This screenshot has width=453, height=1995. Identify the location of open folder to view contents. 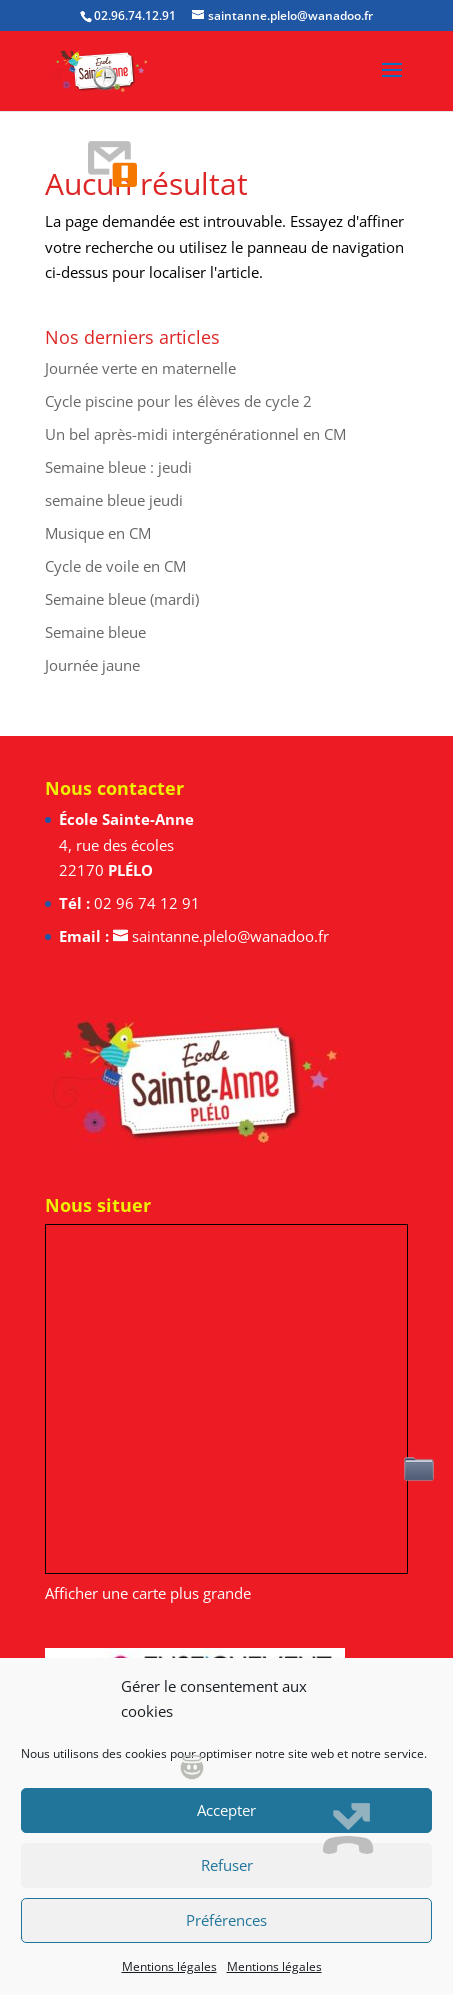
(419, 1469).